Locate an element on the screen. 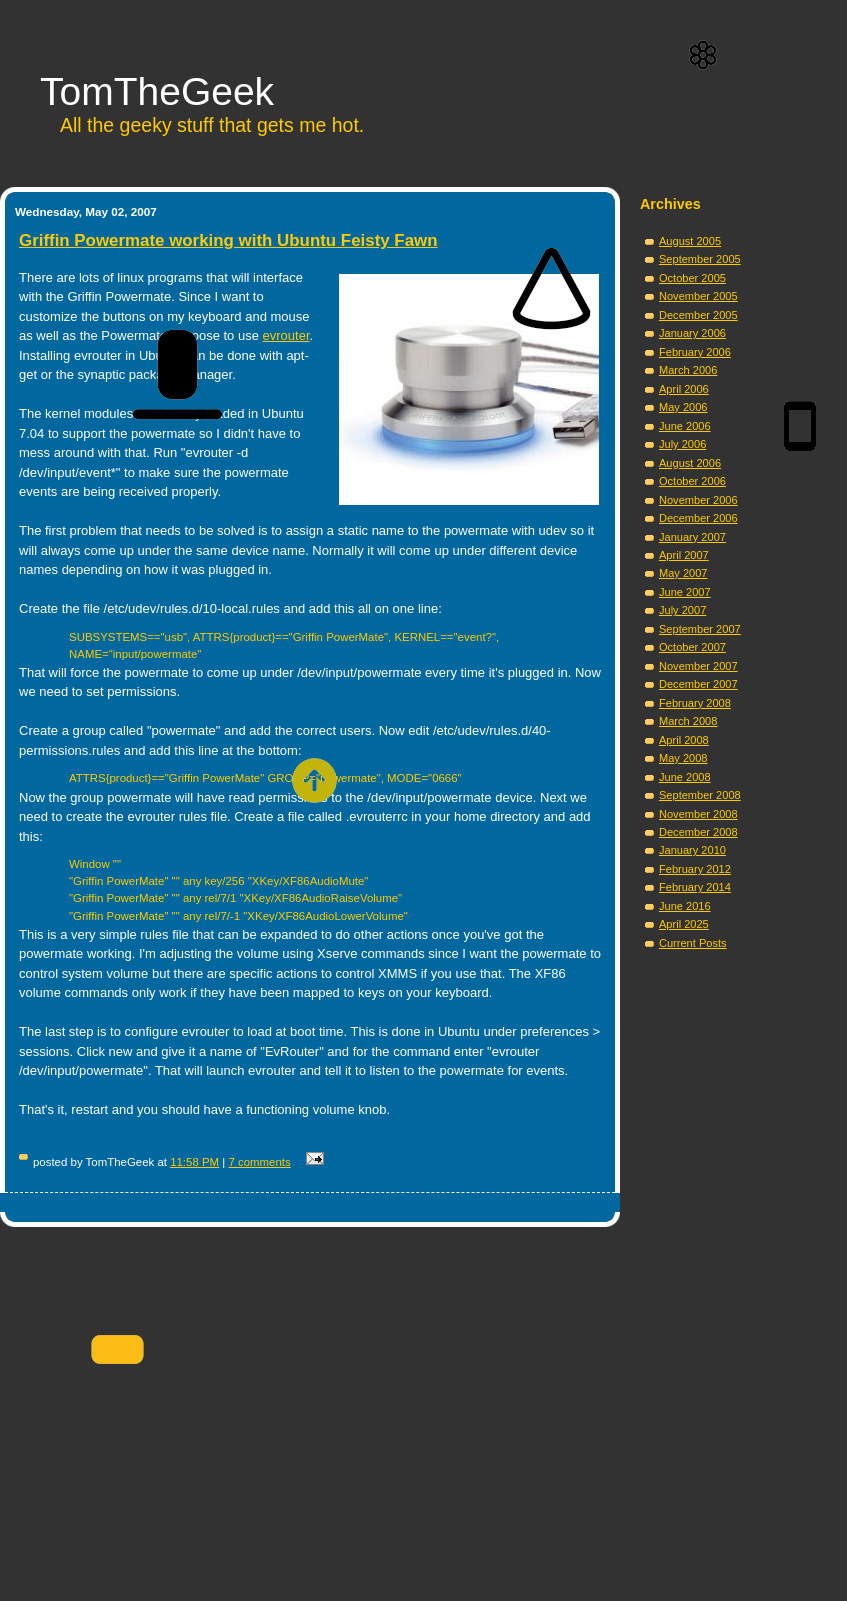 The image size is (847, 1601). access garden or plant care features is located at coordinates (703, 55).